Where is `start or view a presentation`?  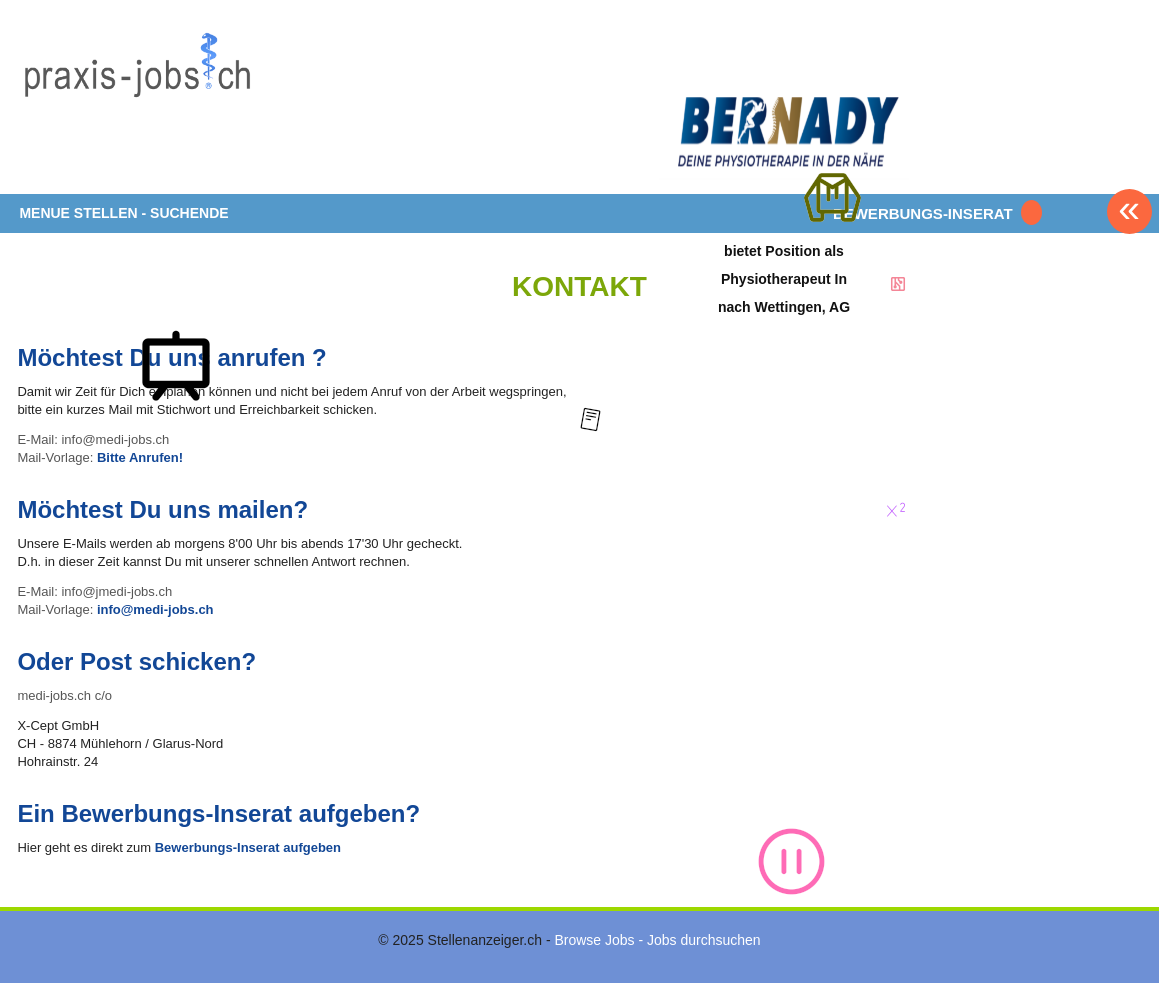
start or view a presentation is located at coordinates (176, 367).